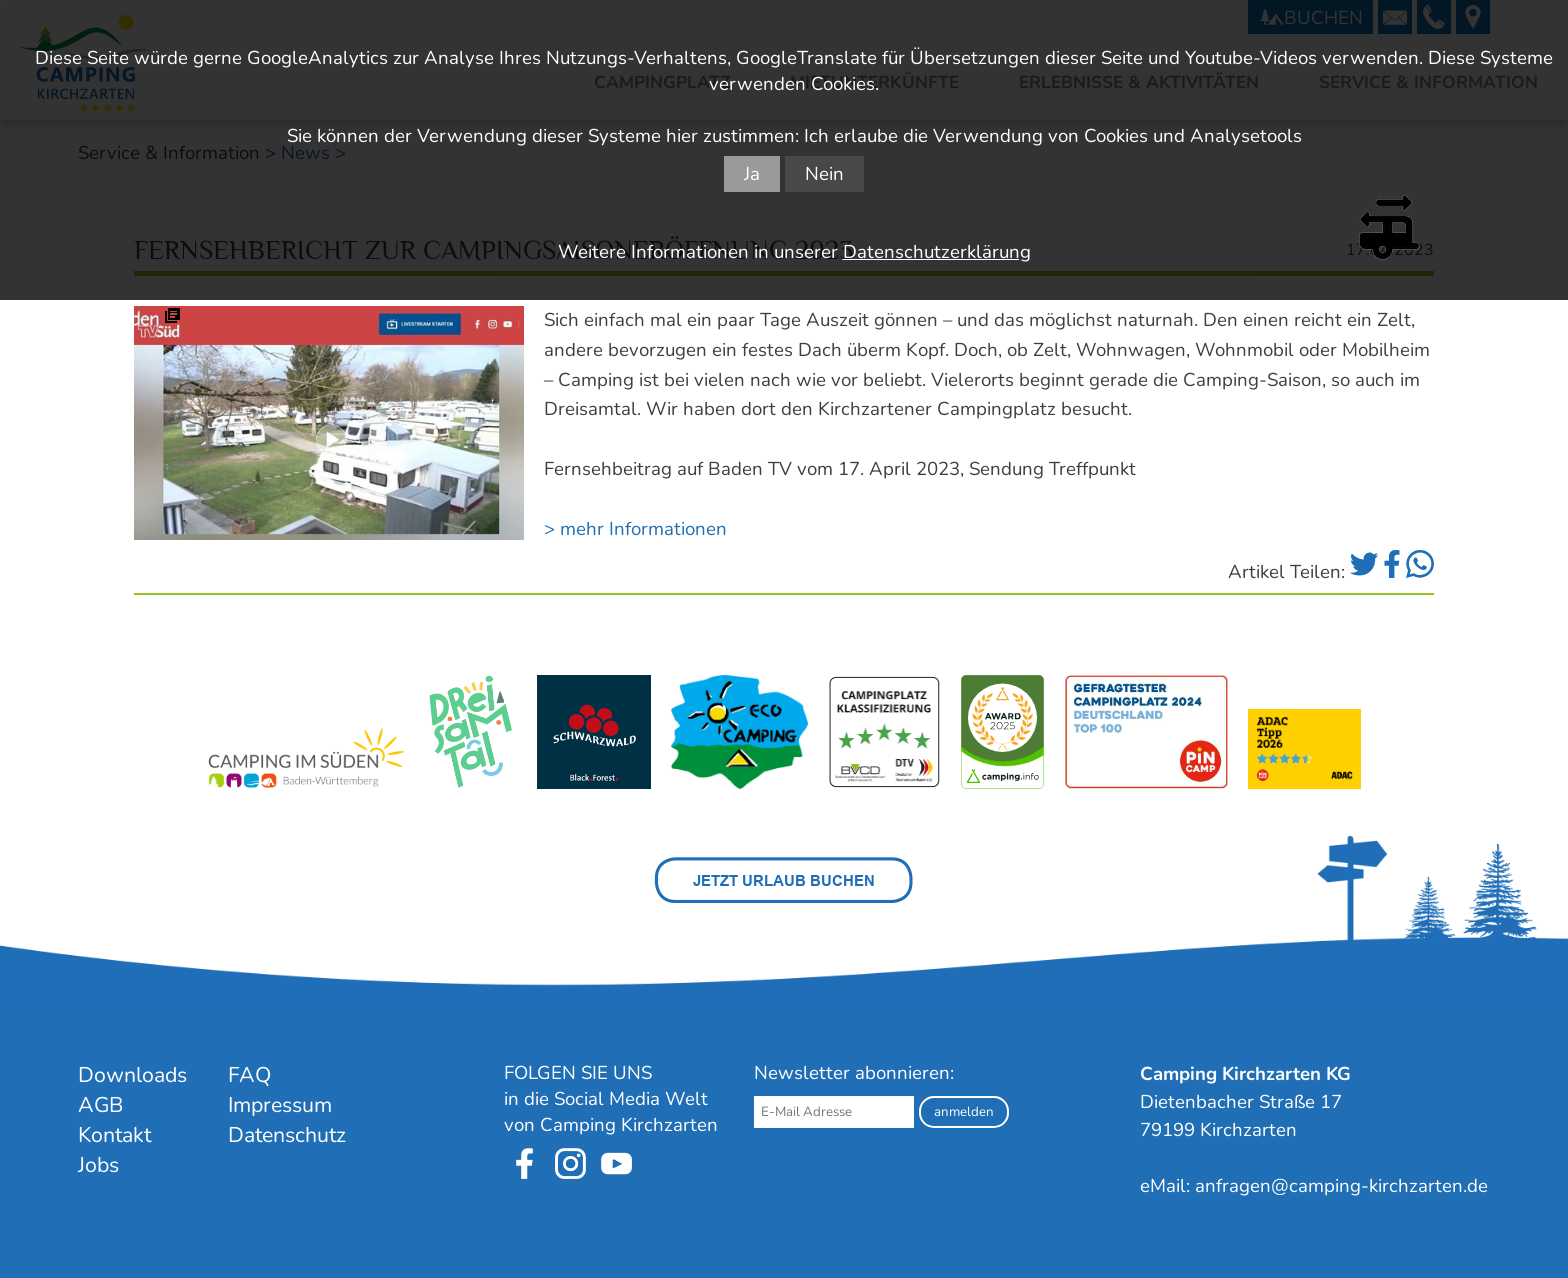  What do you see at coordinates (1386, 226) in the screenshot?
I see `indicates RV hookup availability at a location` at bounding box center [1386, 226].